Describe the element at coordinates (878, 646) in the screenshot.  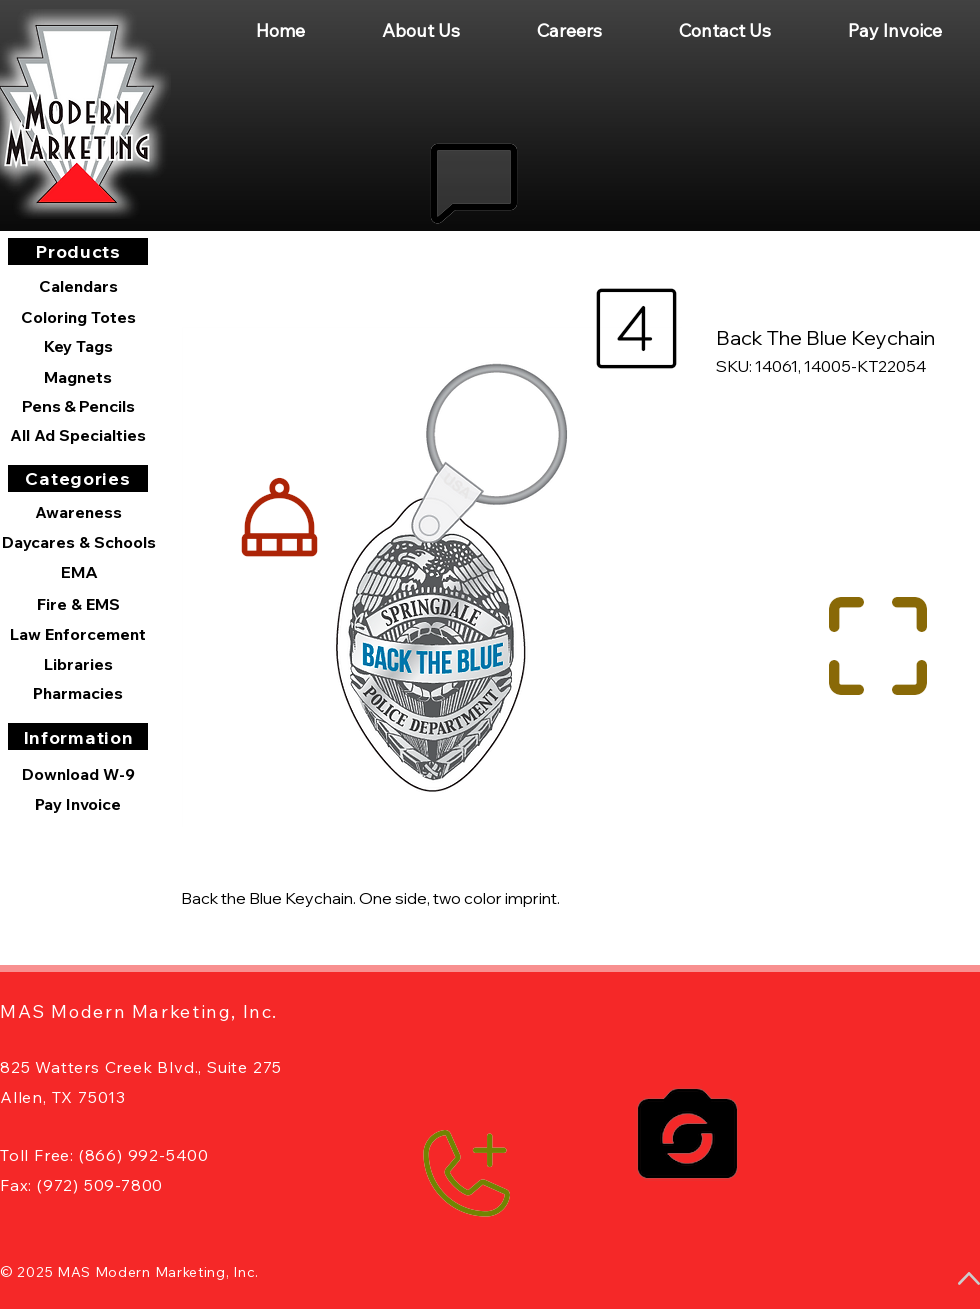
I see `enter fullscreen mode` at that location.